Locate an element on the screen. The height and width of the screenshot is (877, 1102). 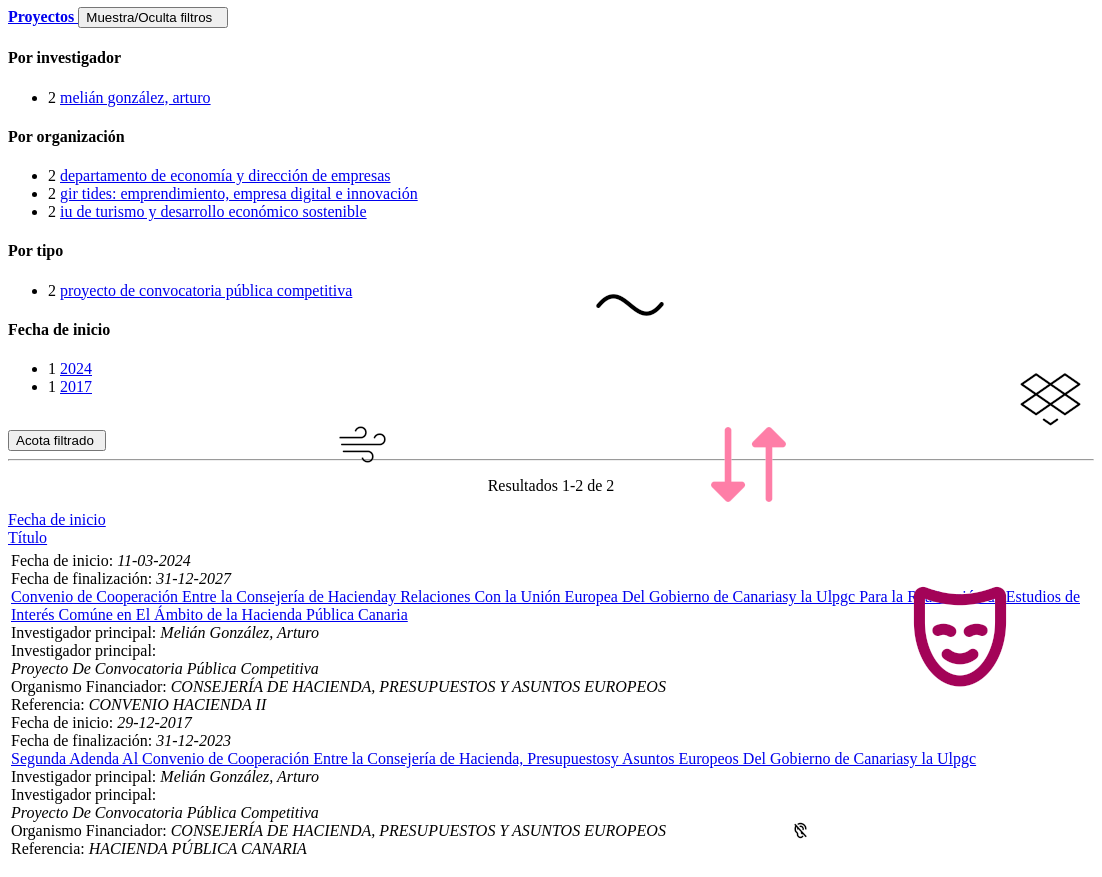
indicates an approximate or estimated value is located at coordinates (630, 305).